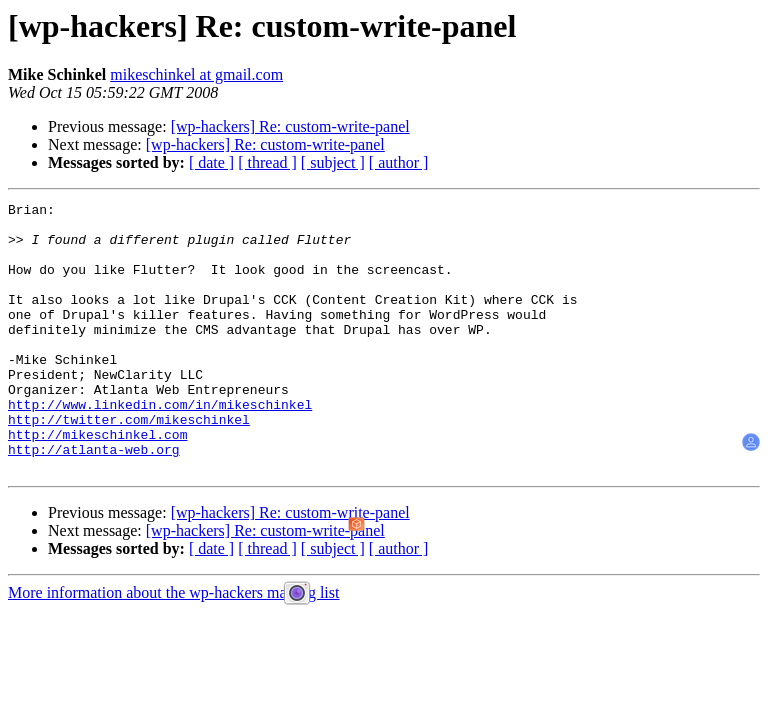  What do you see at coordinates (751, 442) in the screenshot?
I see `indicates a personal or user-owned item` at bounding box center [751, 442].